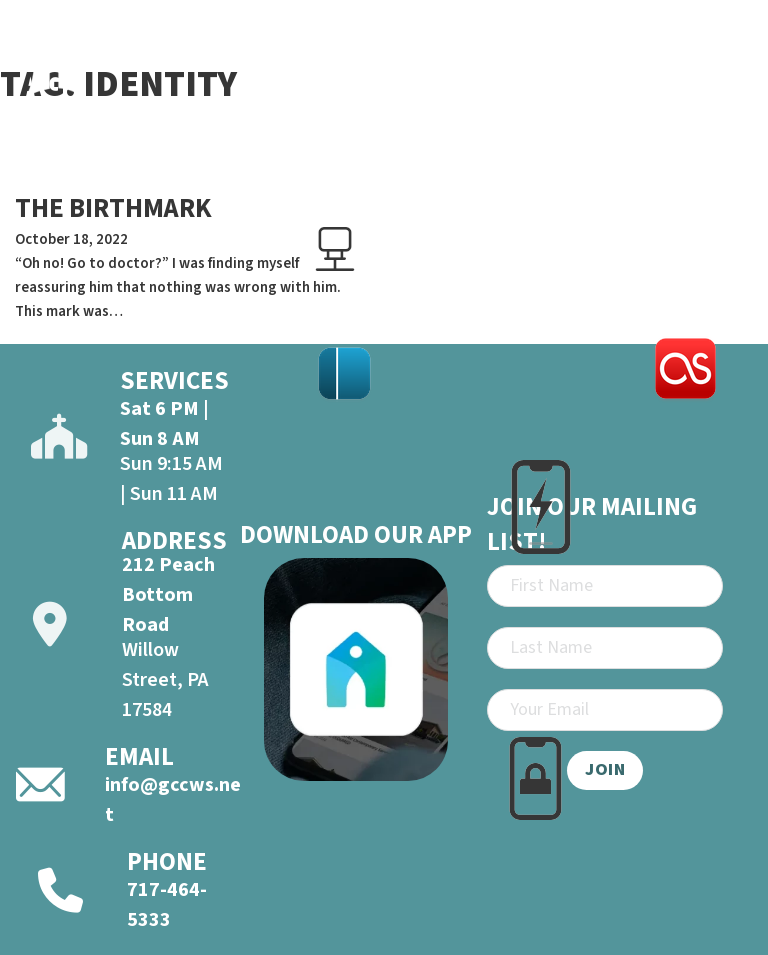 This screenshot has height=955, width=768. Describe the element at coordinates (344, 373) in the screenshot. I see `open shotcut video editor` at that location.